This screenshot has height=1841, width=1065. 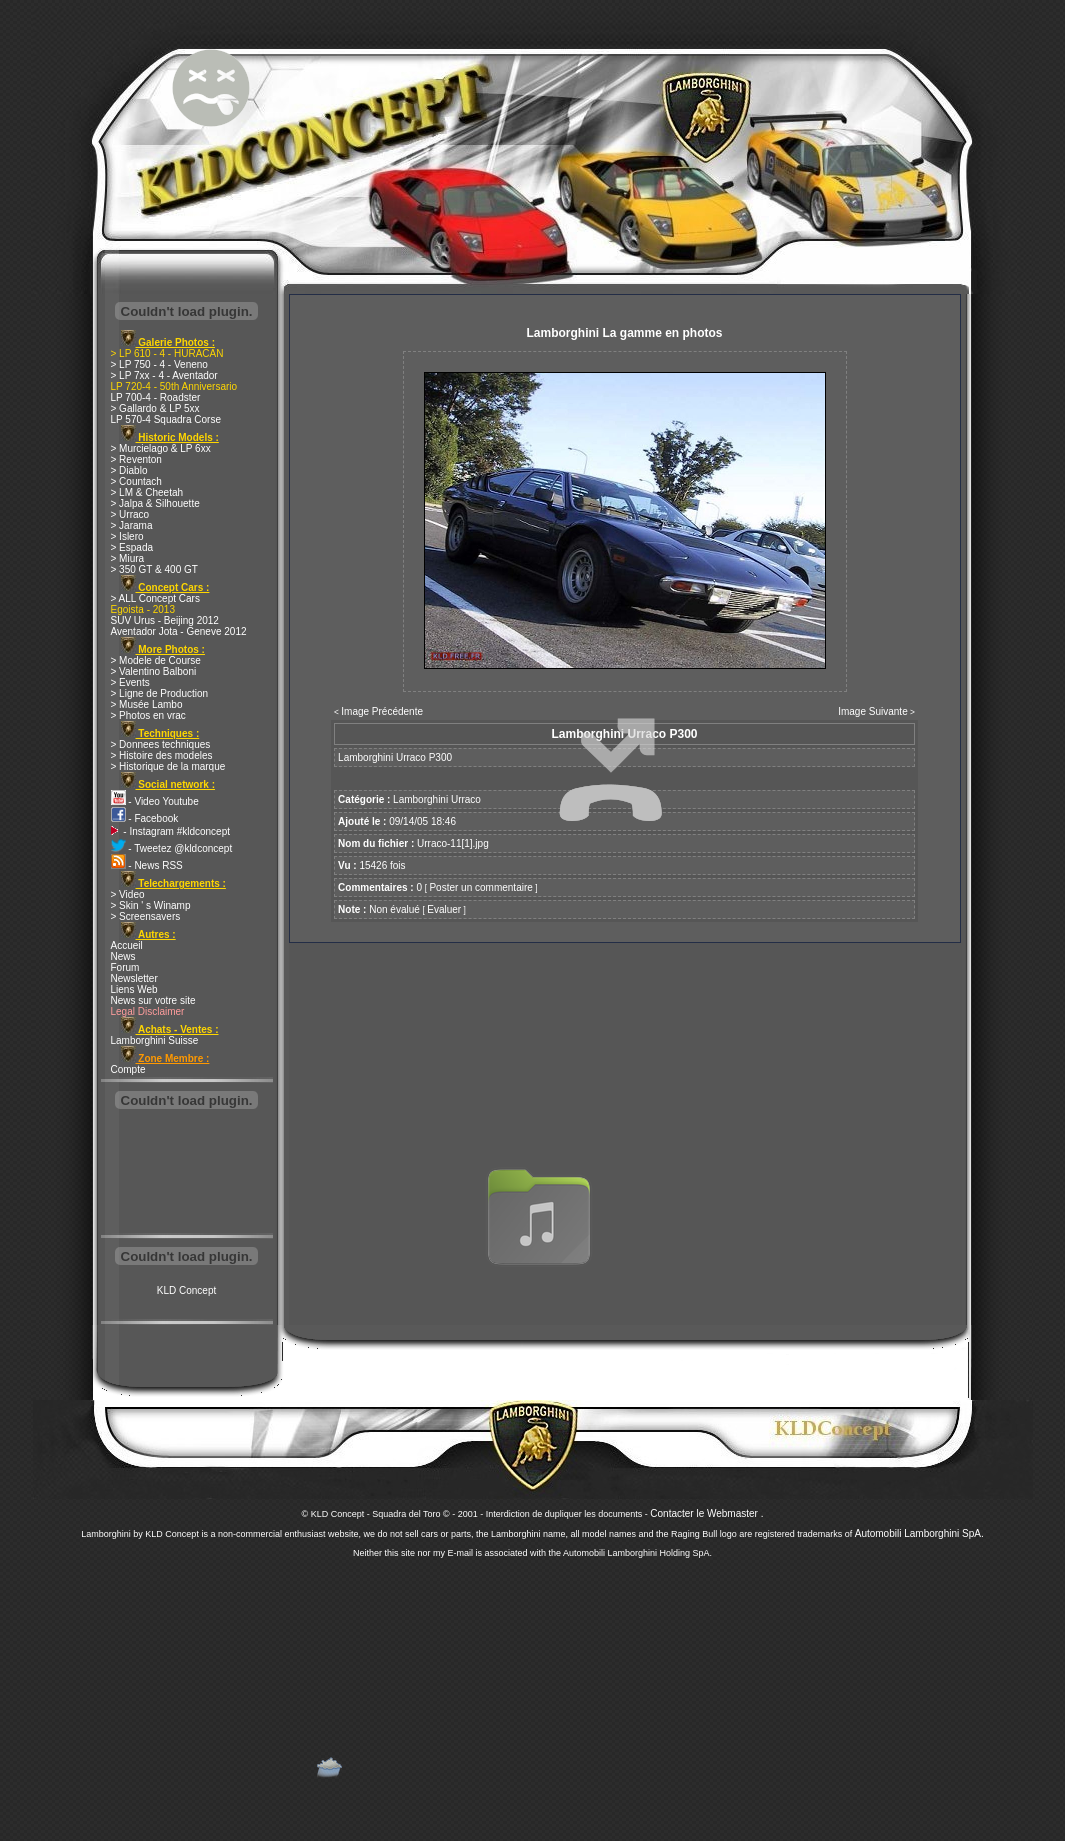 I want to click on indicates feeling unwell or sick status, so click(x=211, y=88).